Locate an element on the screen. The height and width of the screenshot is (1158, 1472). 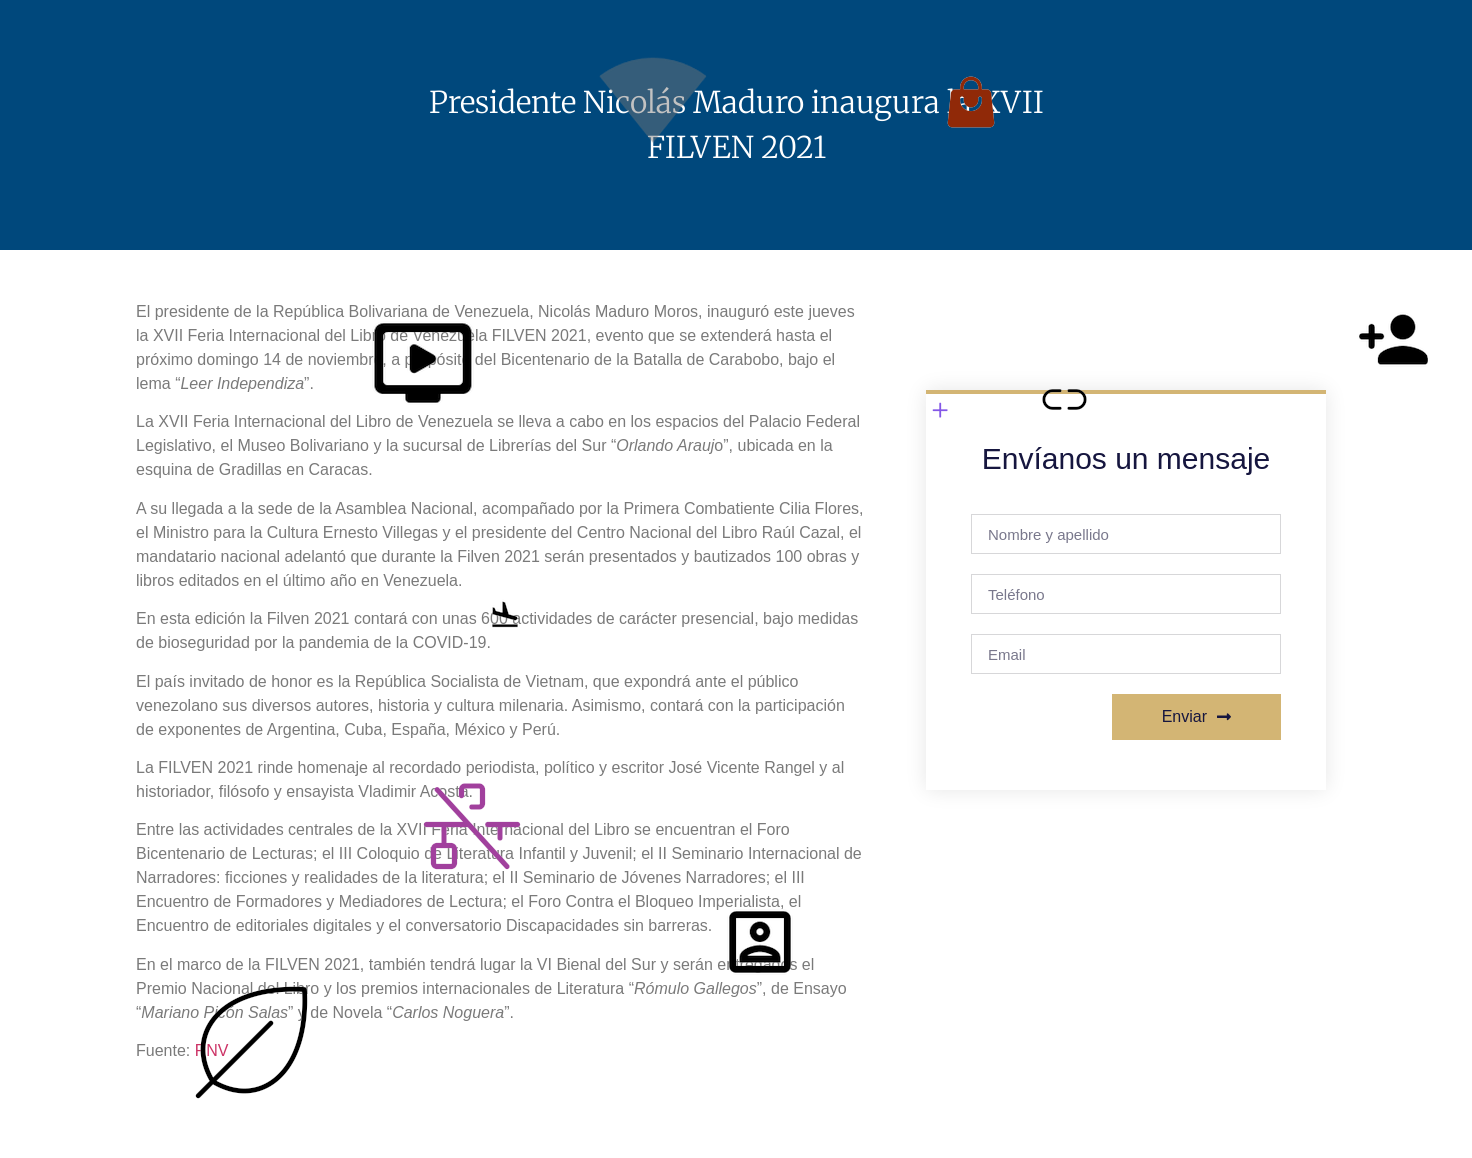
add a new contact is located at coordinates (1393, 339).